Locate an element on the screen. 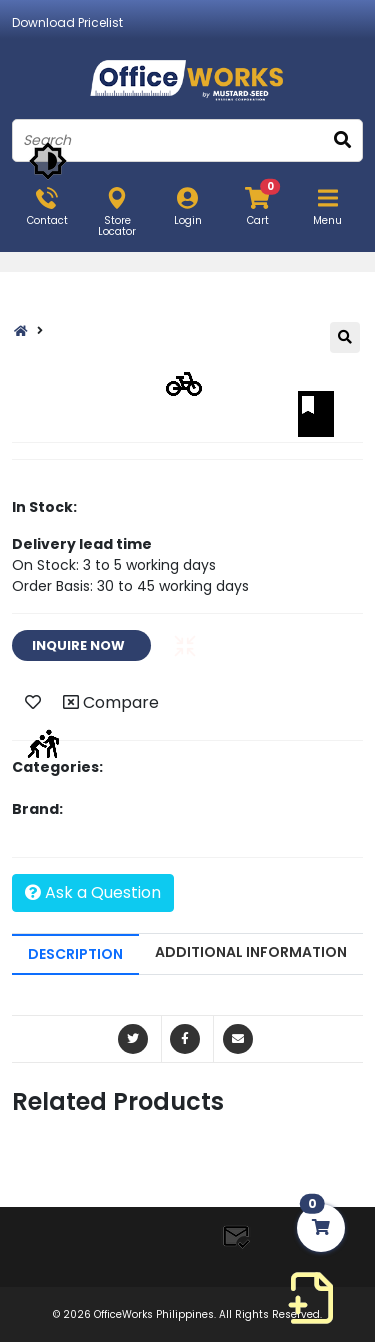 The image size is (375, 1342). mark email as read is located at coordinates (236, 1236).